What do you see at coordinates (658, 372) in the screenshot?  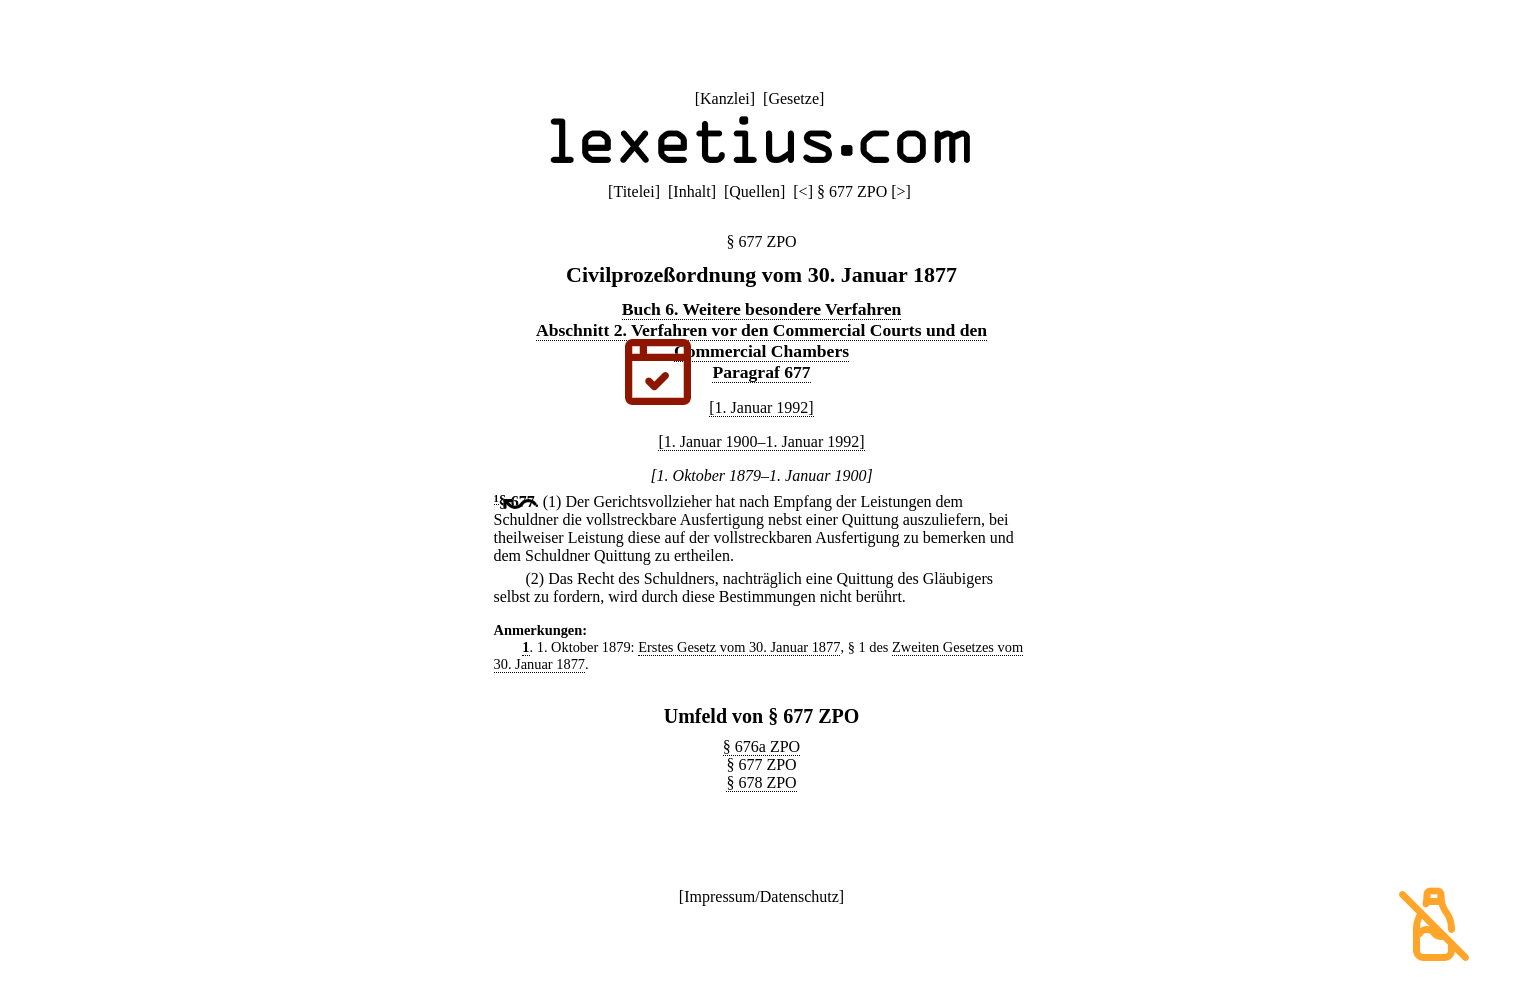 I see `browser verification complete` at bounding box center [658, 372].